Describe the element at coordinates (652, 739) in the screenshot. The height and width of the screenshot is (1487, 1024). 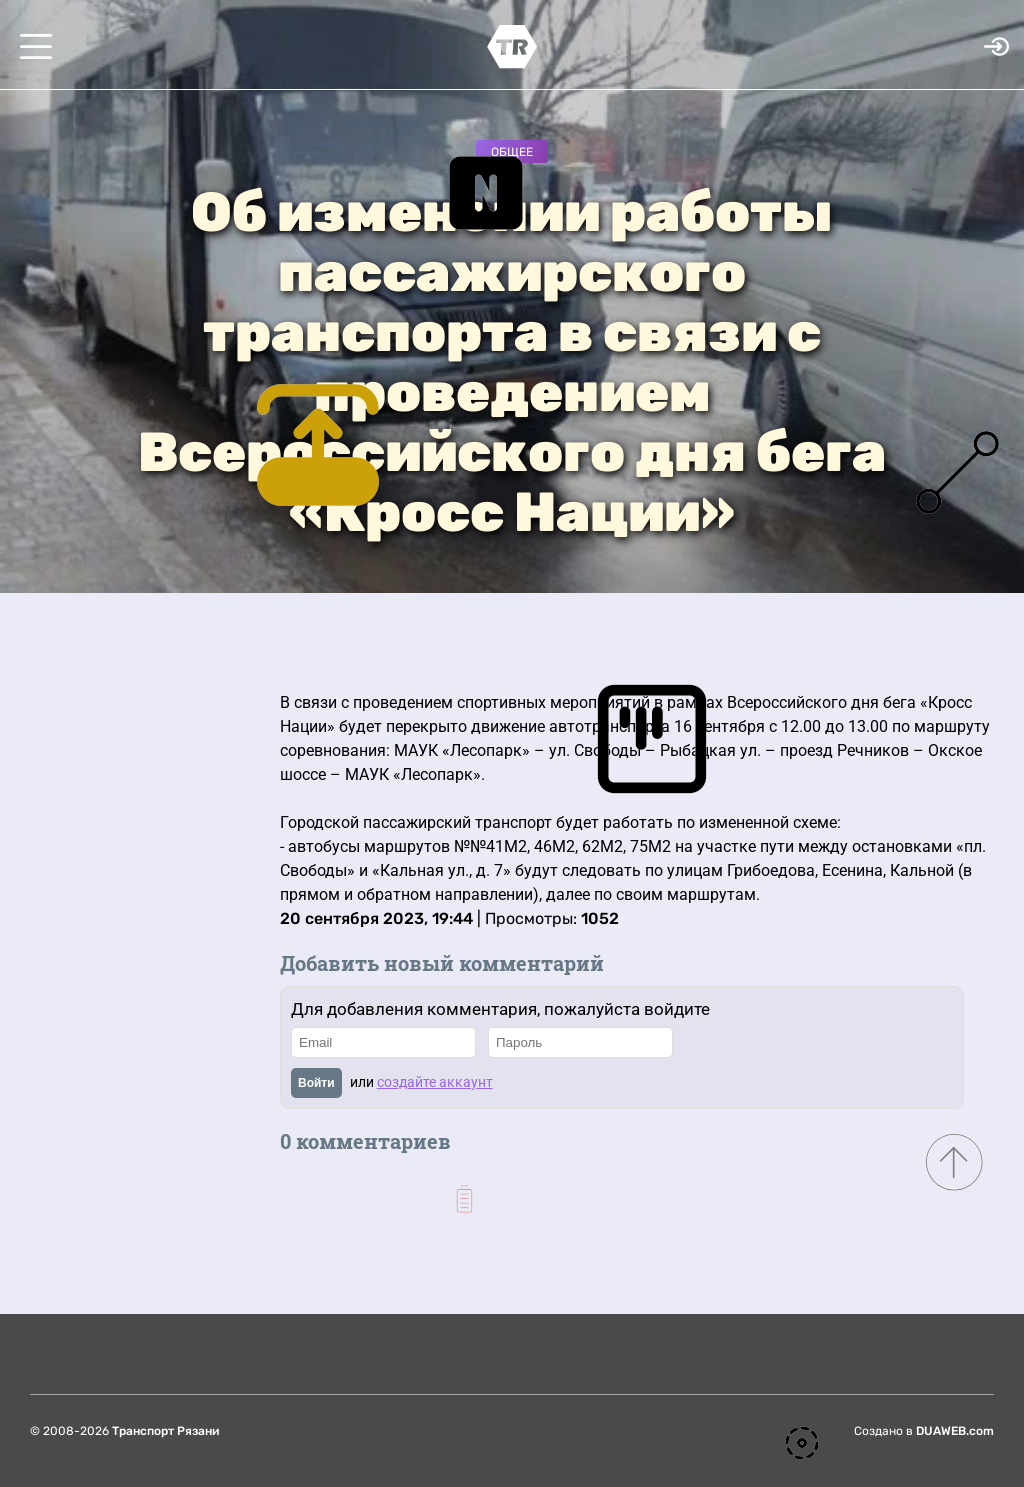
I see `align content to top-left corner` at that location.